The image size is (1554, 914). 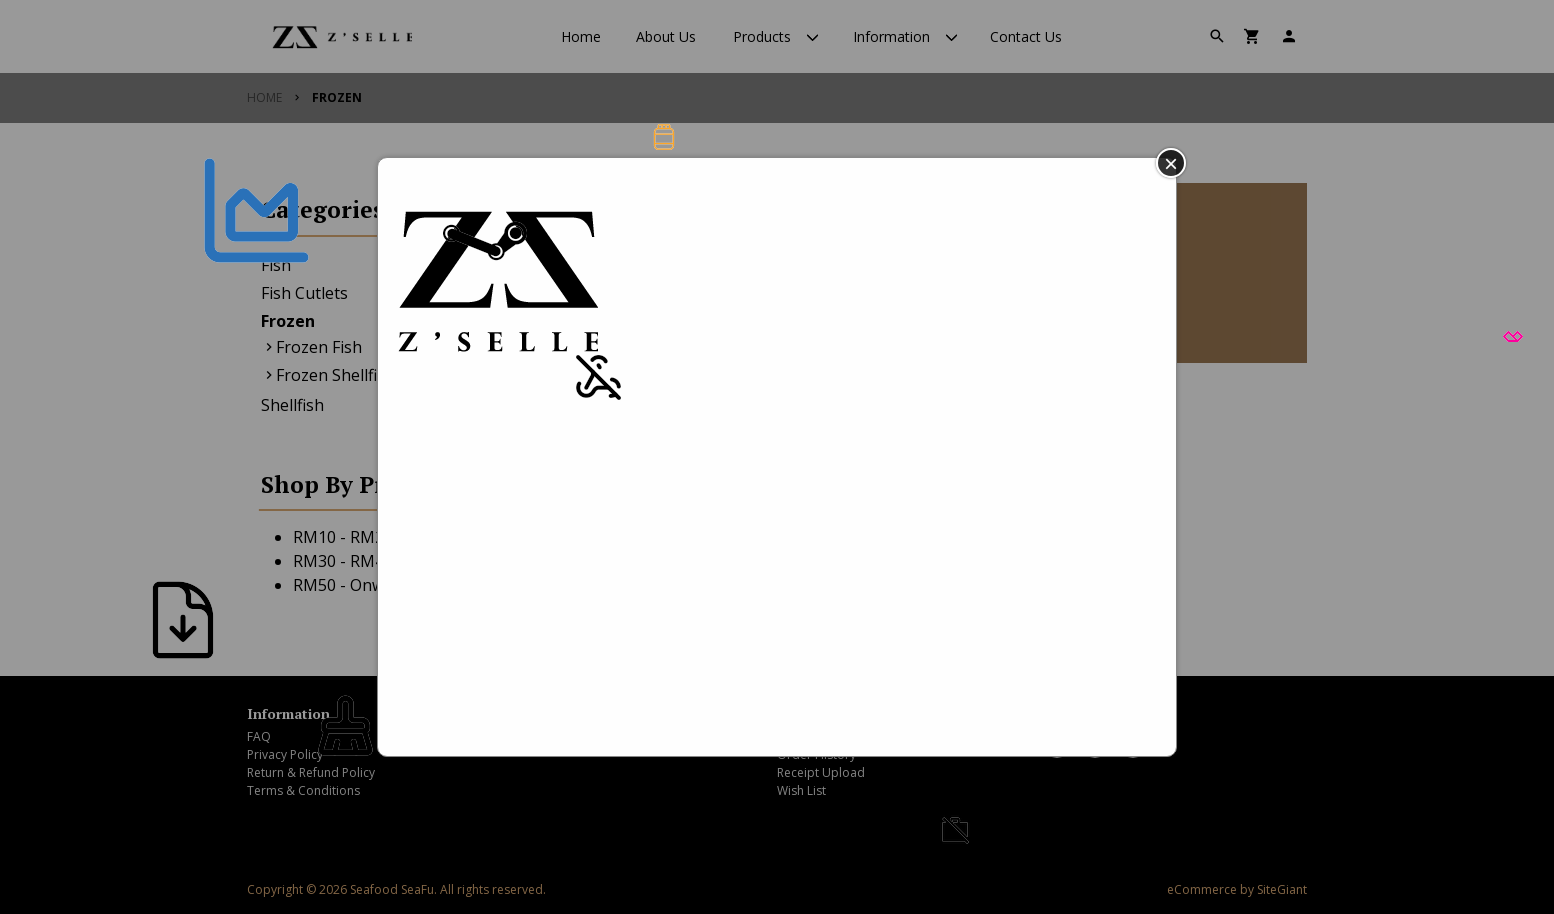 What do you see at coordinates (485, 241) in the screenshot?
I see `open Steam gaming platform` at bounding box center [485, 241].